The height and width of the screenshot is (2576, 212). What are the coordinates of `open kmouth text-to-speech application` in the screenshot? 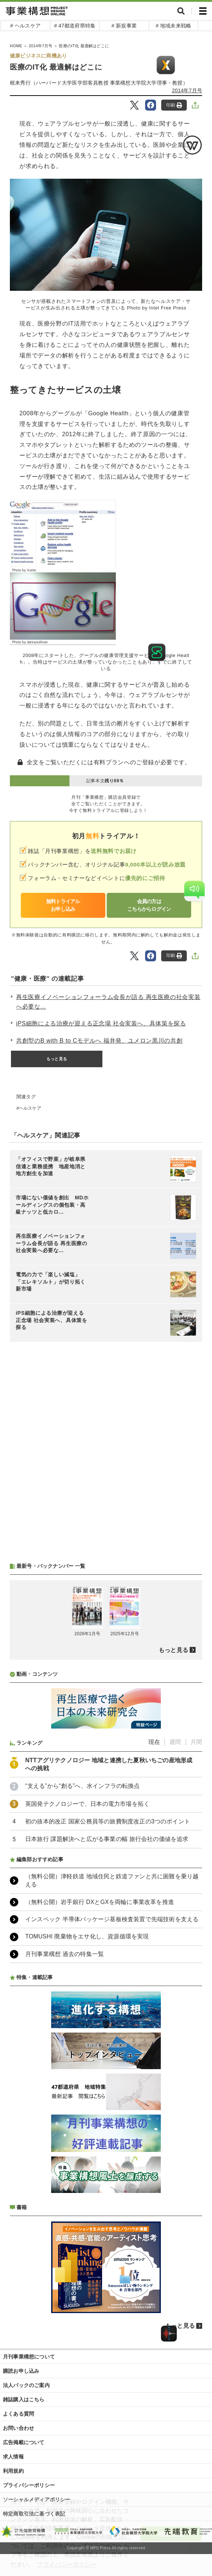 It's located at (194, 891).